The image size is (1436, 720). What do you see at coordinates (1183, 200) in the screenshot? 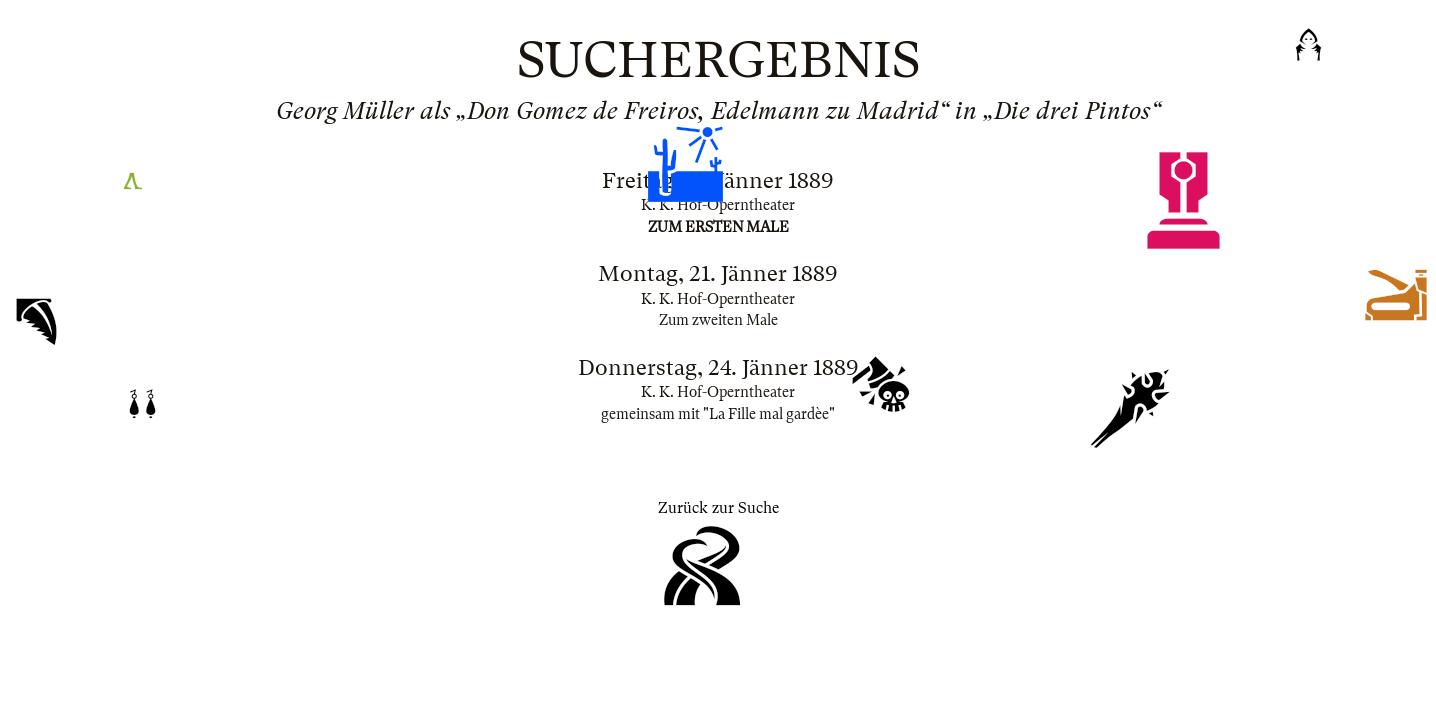
I see `tesla coil or electrical equipment icon` at bounding box center [1183, 200].